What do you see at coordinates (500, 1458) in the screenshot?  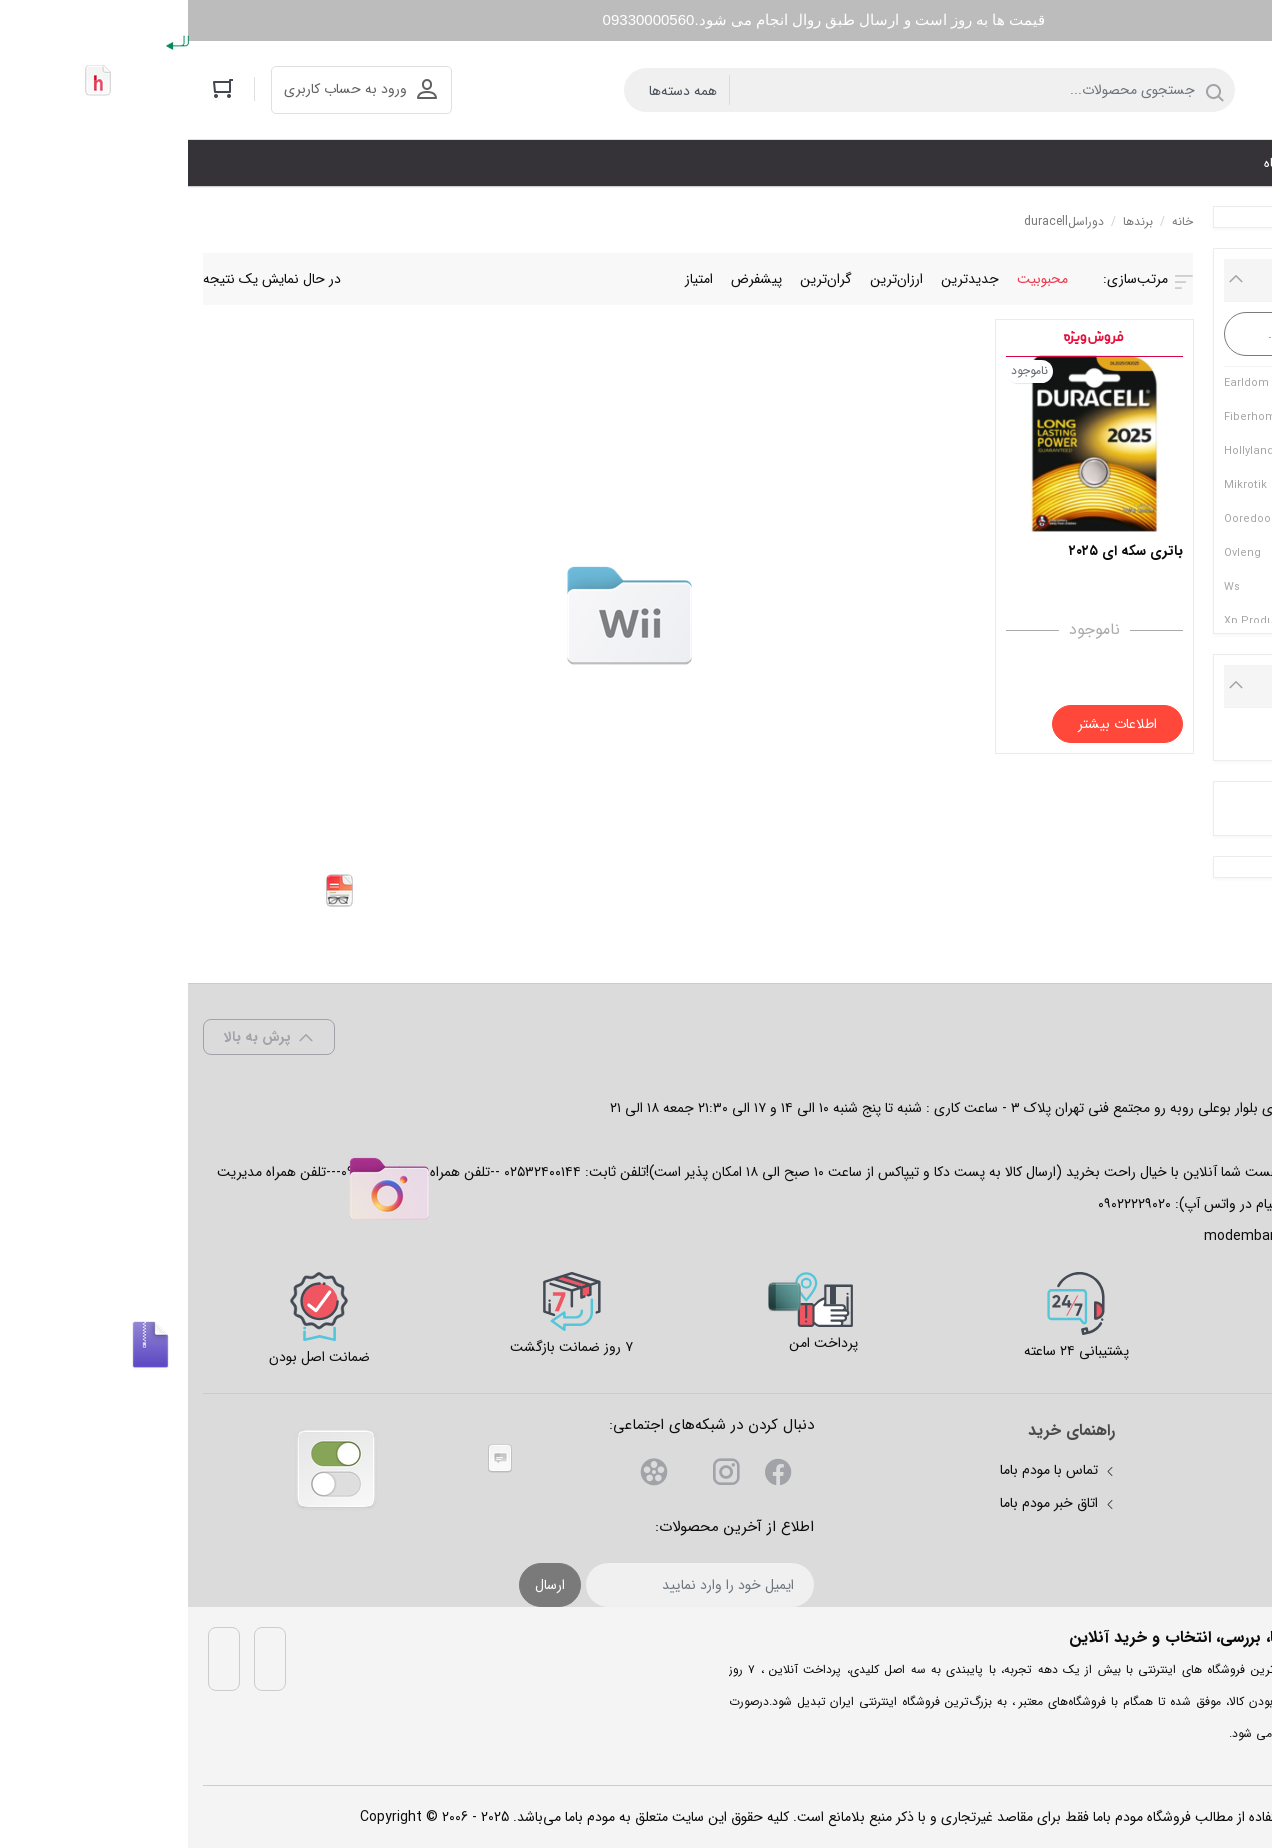 I see `subrip subtitle file (.srt)` at bounding box center [500, 1458].